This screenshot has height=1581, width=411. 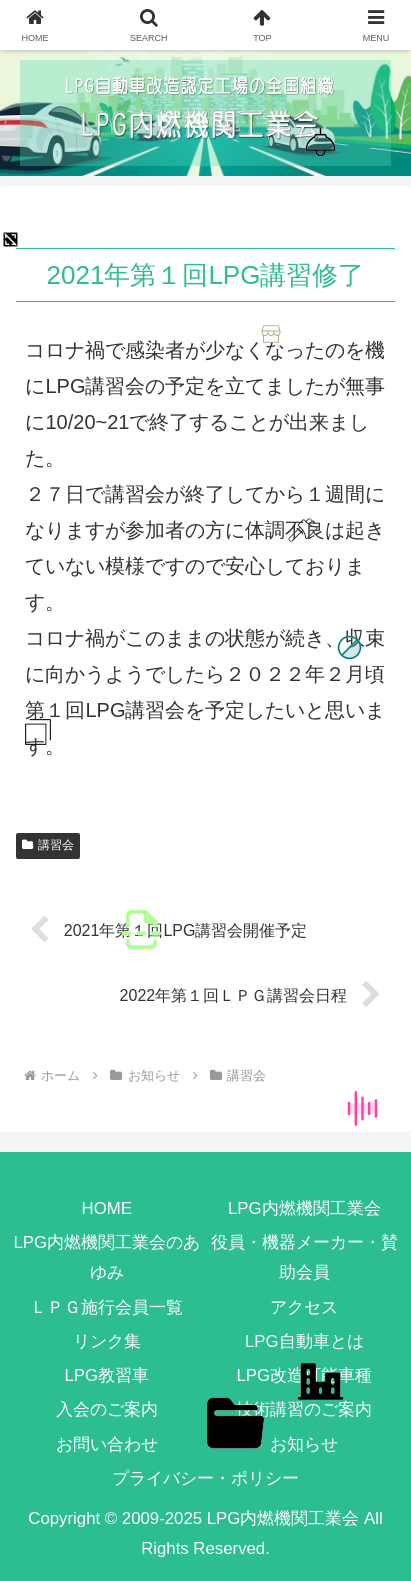 What do you see at coordinates (320, 1381) in the screenshot?
I see `view city or urban location` at bounding box center [320, 1381].